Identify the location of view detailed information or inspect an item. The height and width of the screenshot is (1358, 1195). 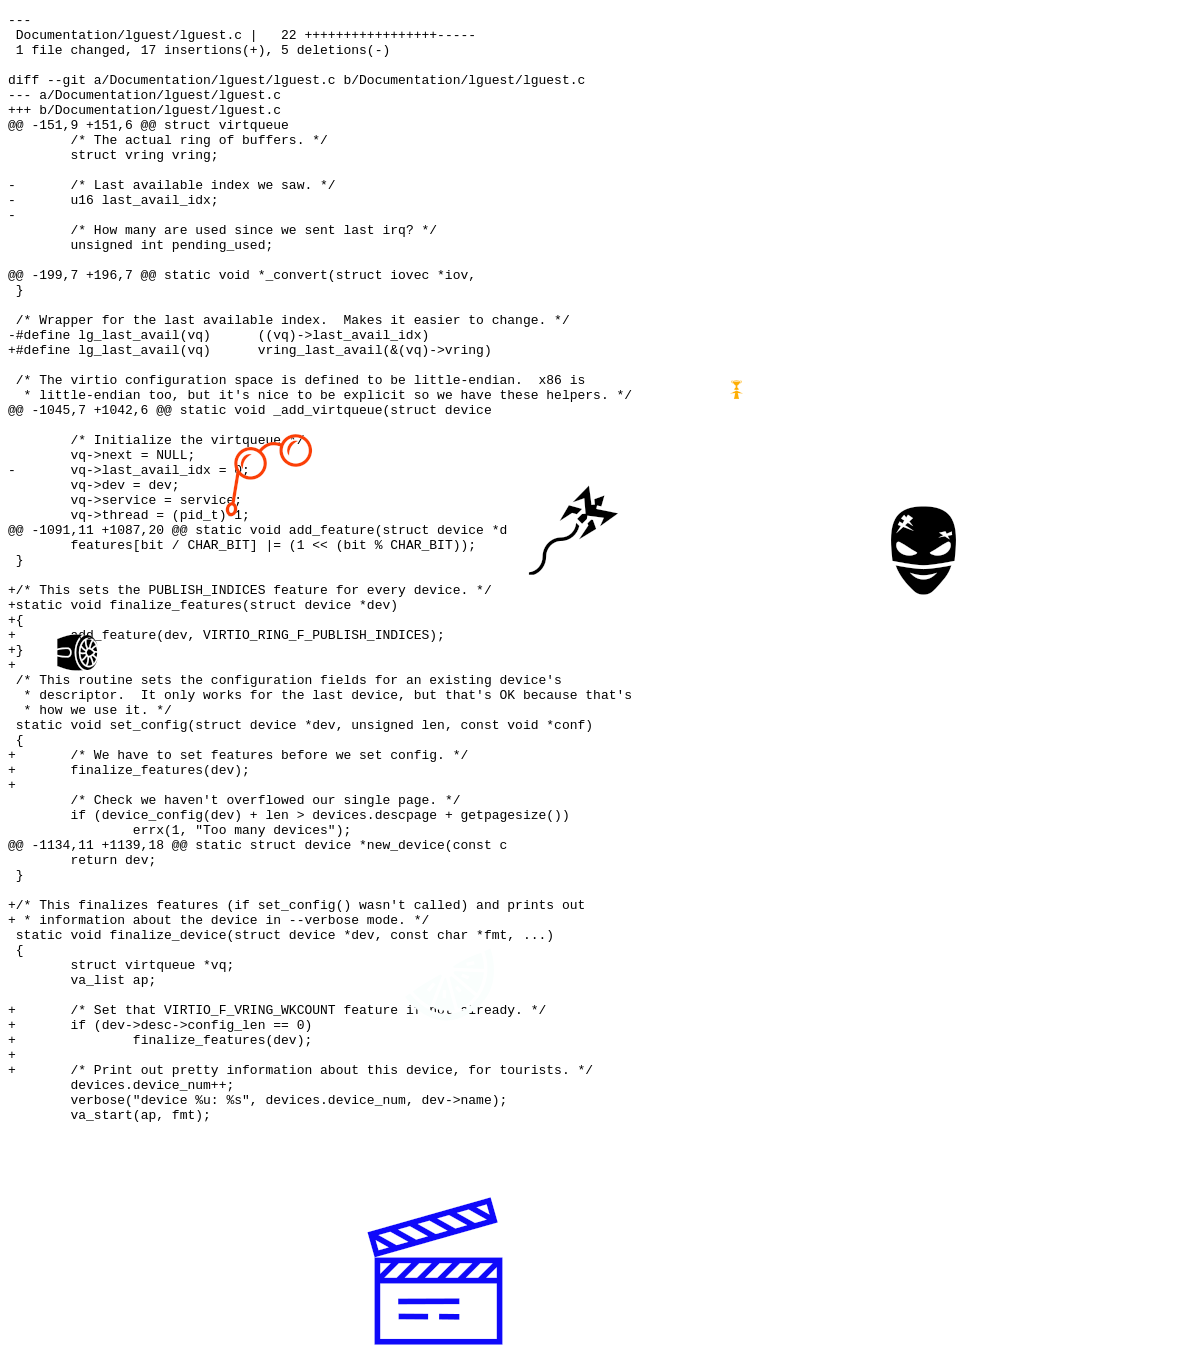
(268, 475).